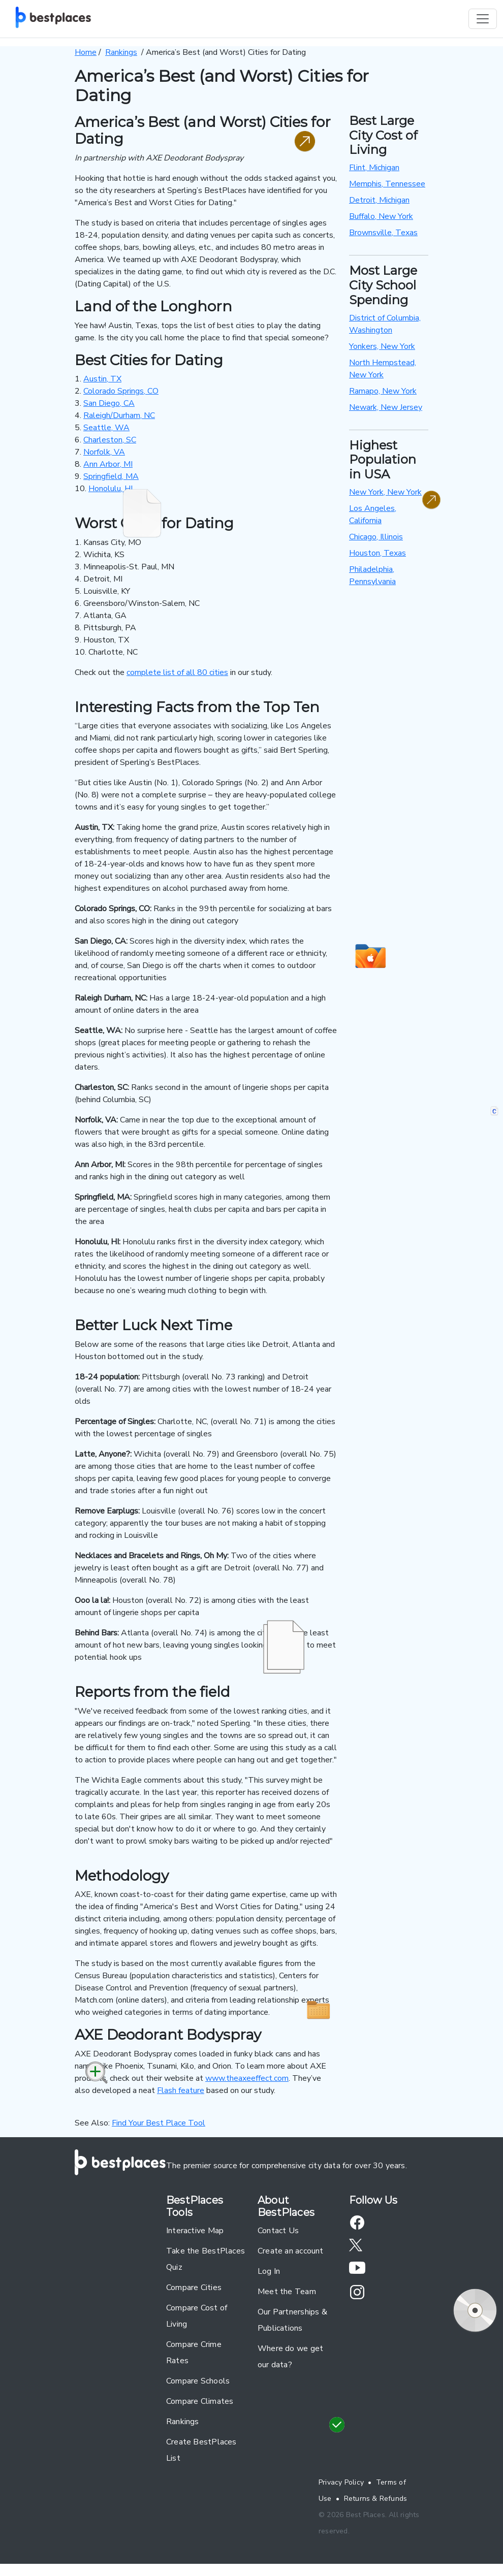 The image size is (503, 2576). Describe the element at coordinates (475, 2310) in the screenshot. I see `indicates a recordable CD-R disc` at that location.